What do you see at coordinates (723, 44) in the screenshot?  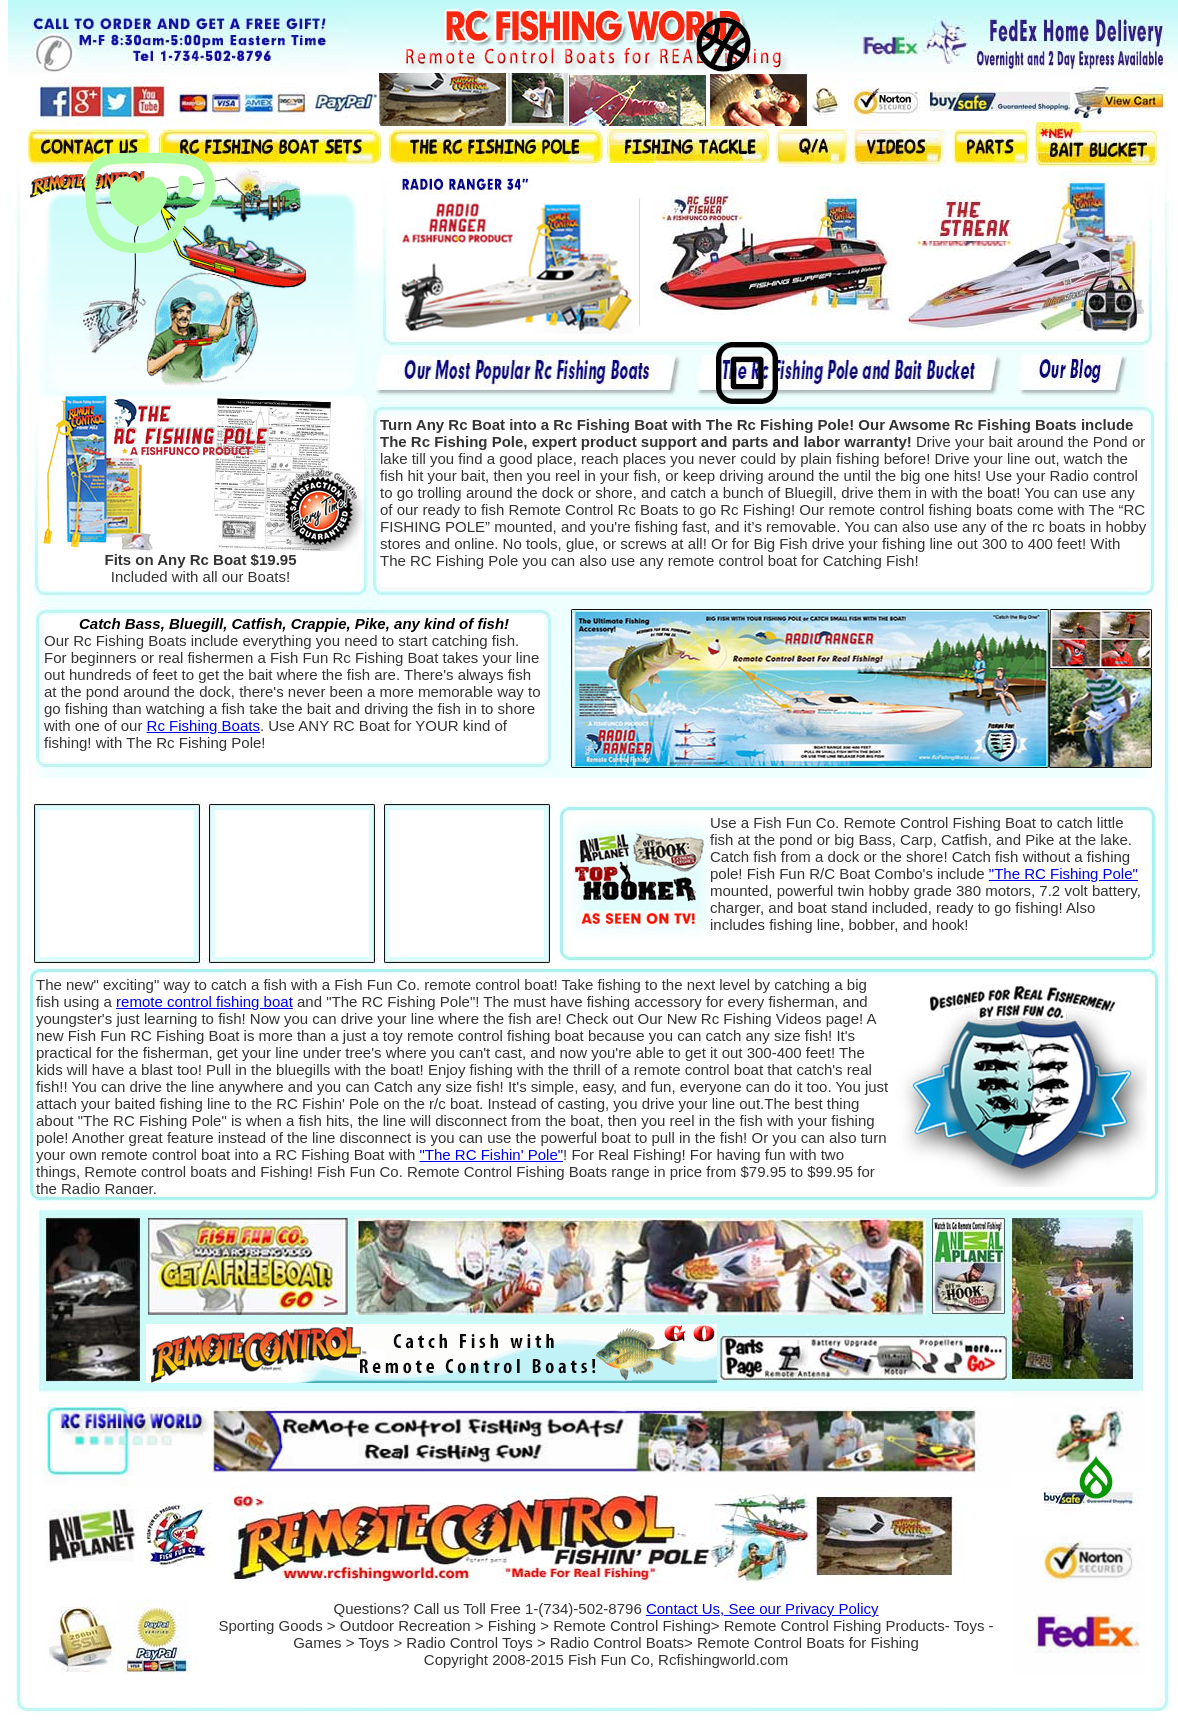 I see `access sports scores and updates` at bounding box center [723, 44].